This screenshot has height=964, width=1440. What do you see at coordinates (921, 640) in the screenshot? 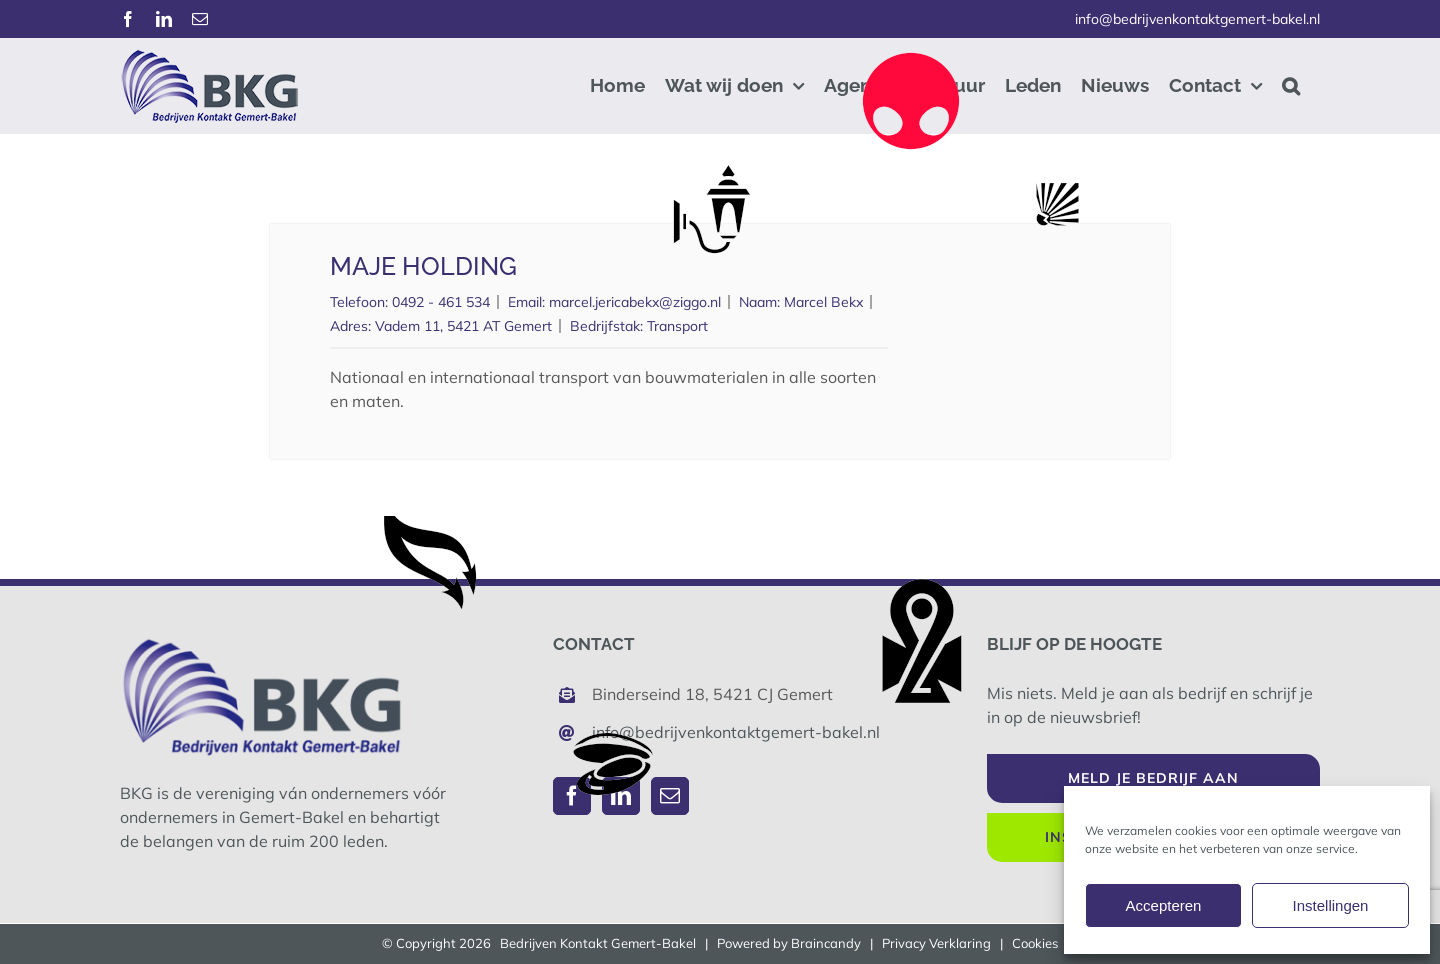
I see `religious or faith-based game element` at bounding box center [921, 640].